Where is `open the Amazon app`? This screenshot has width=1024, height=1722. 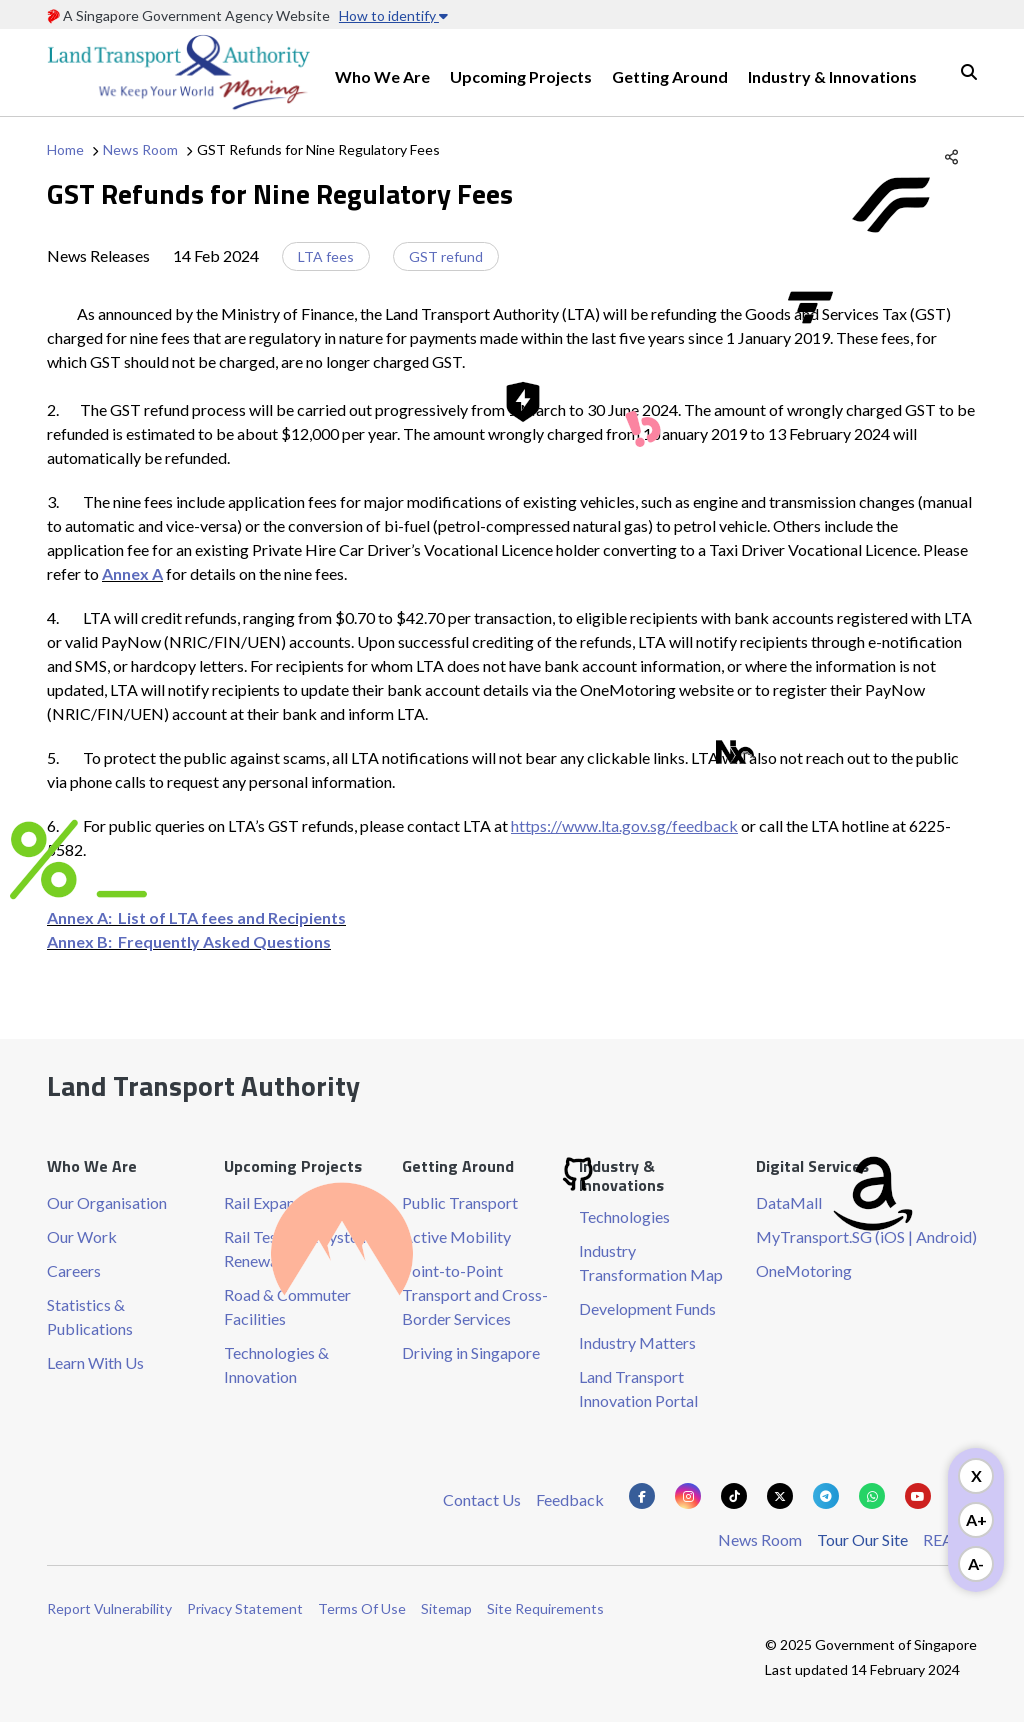
open the Amazon app is located at coordinates (872, 1190).